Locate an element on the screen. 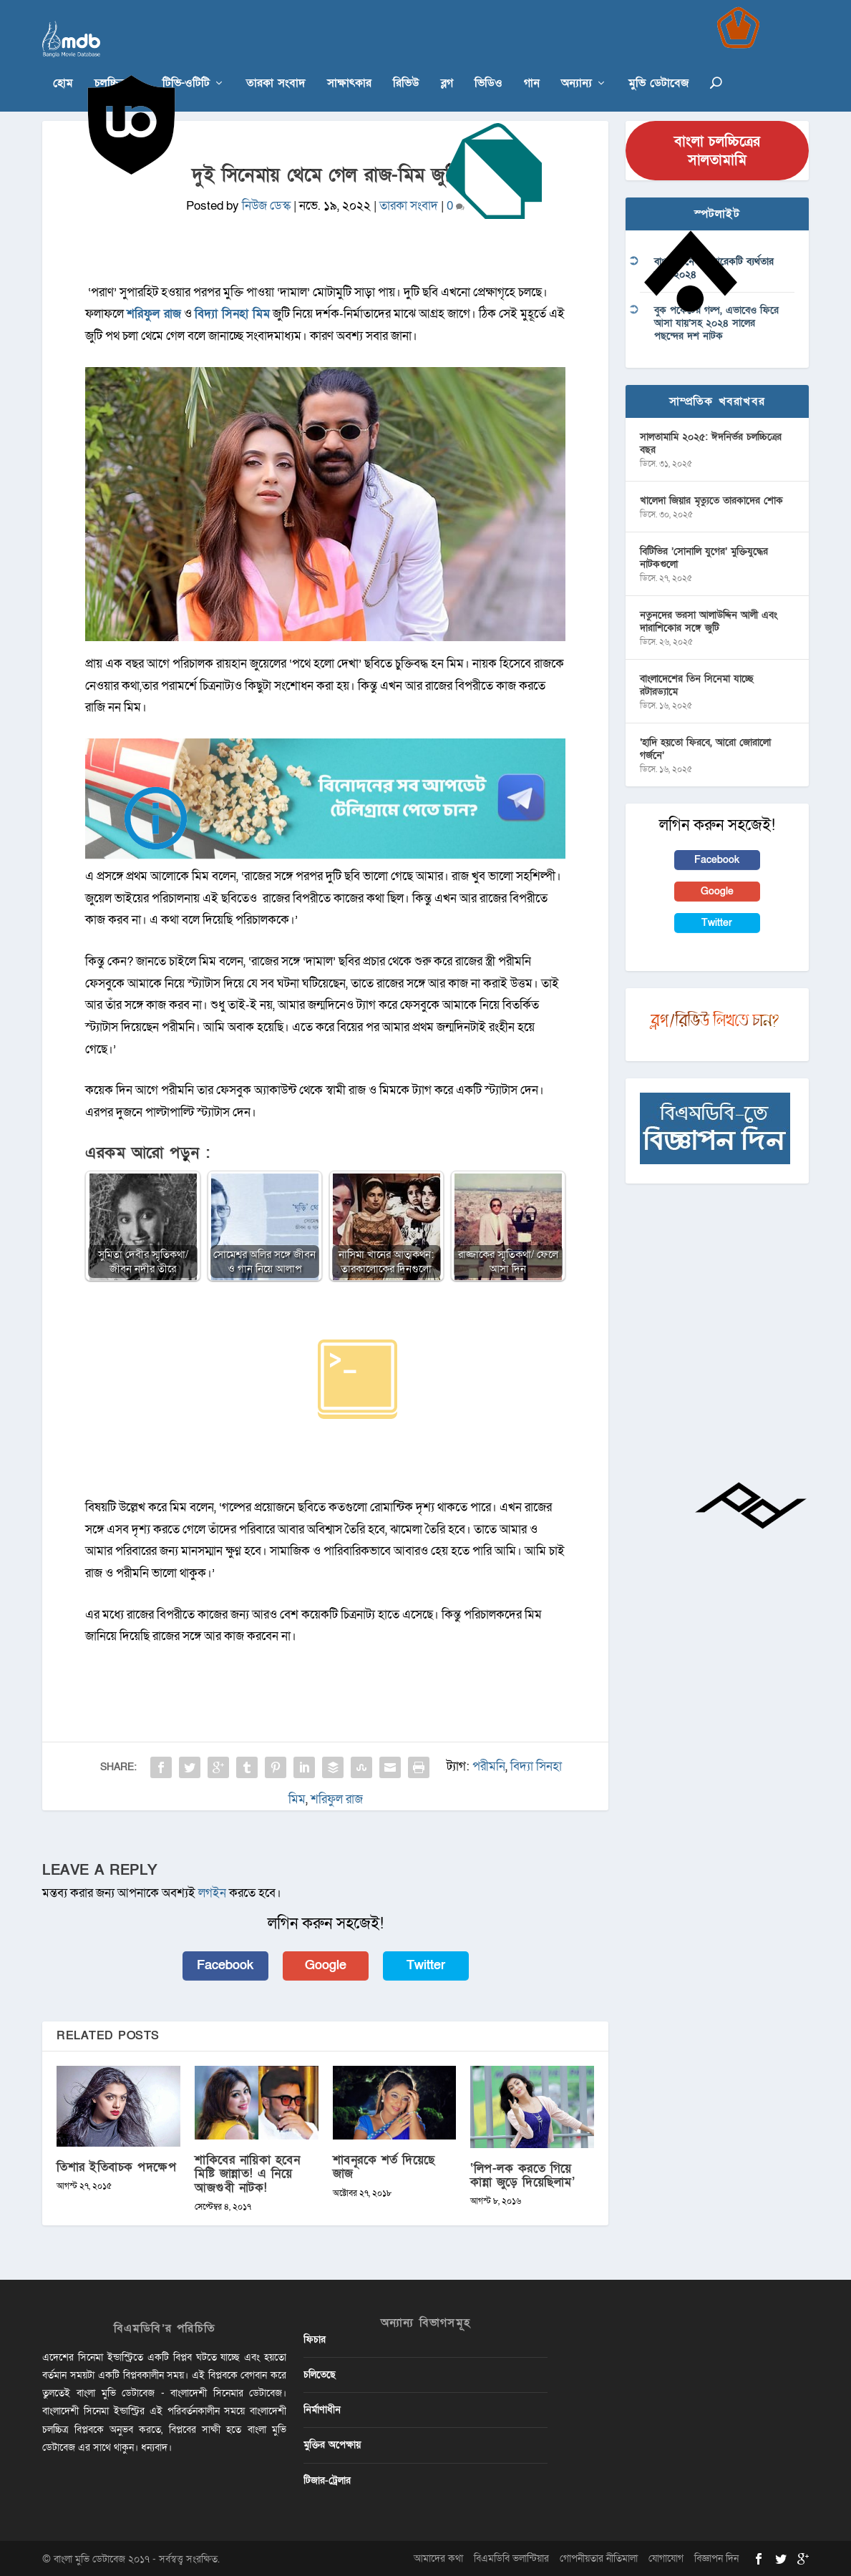  sfml framework or library branding is located at coordinates (738, 27).